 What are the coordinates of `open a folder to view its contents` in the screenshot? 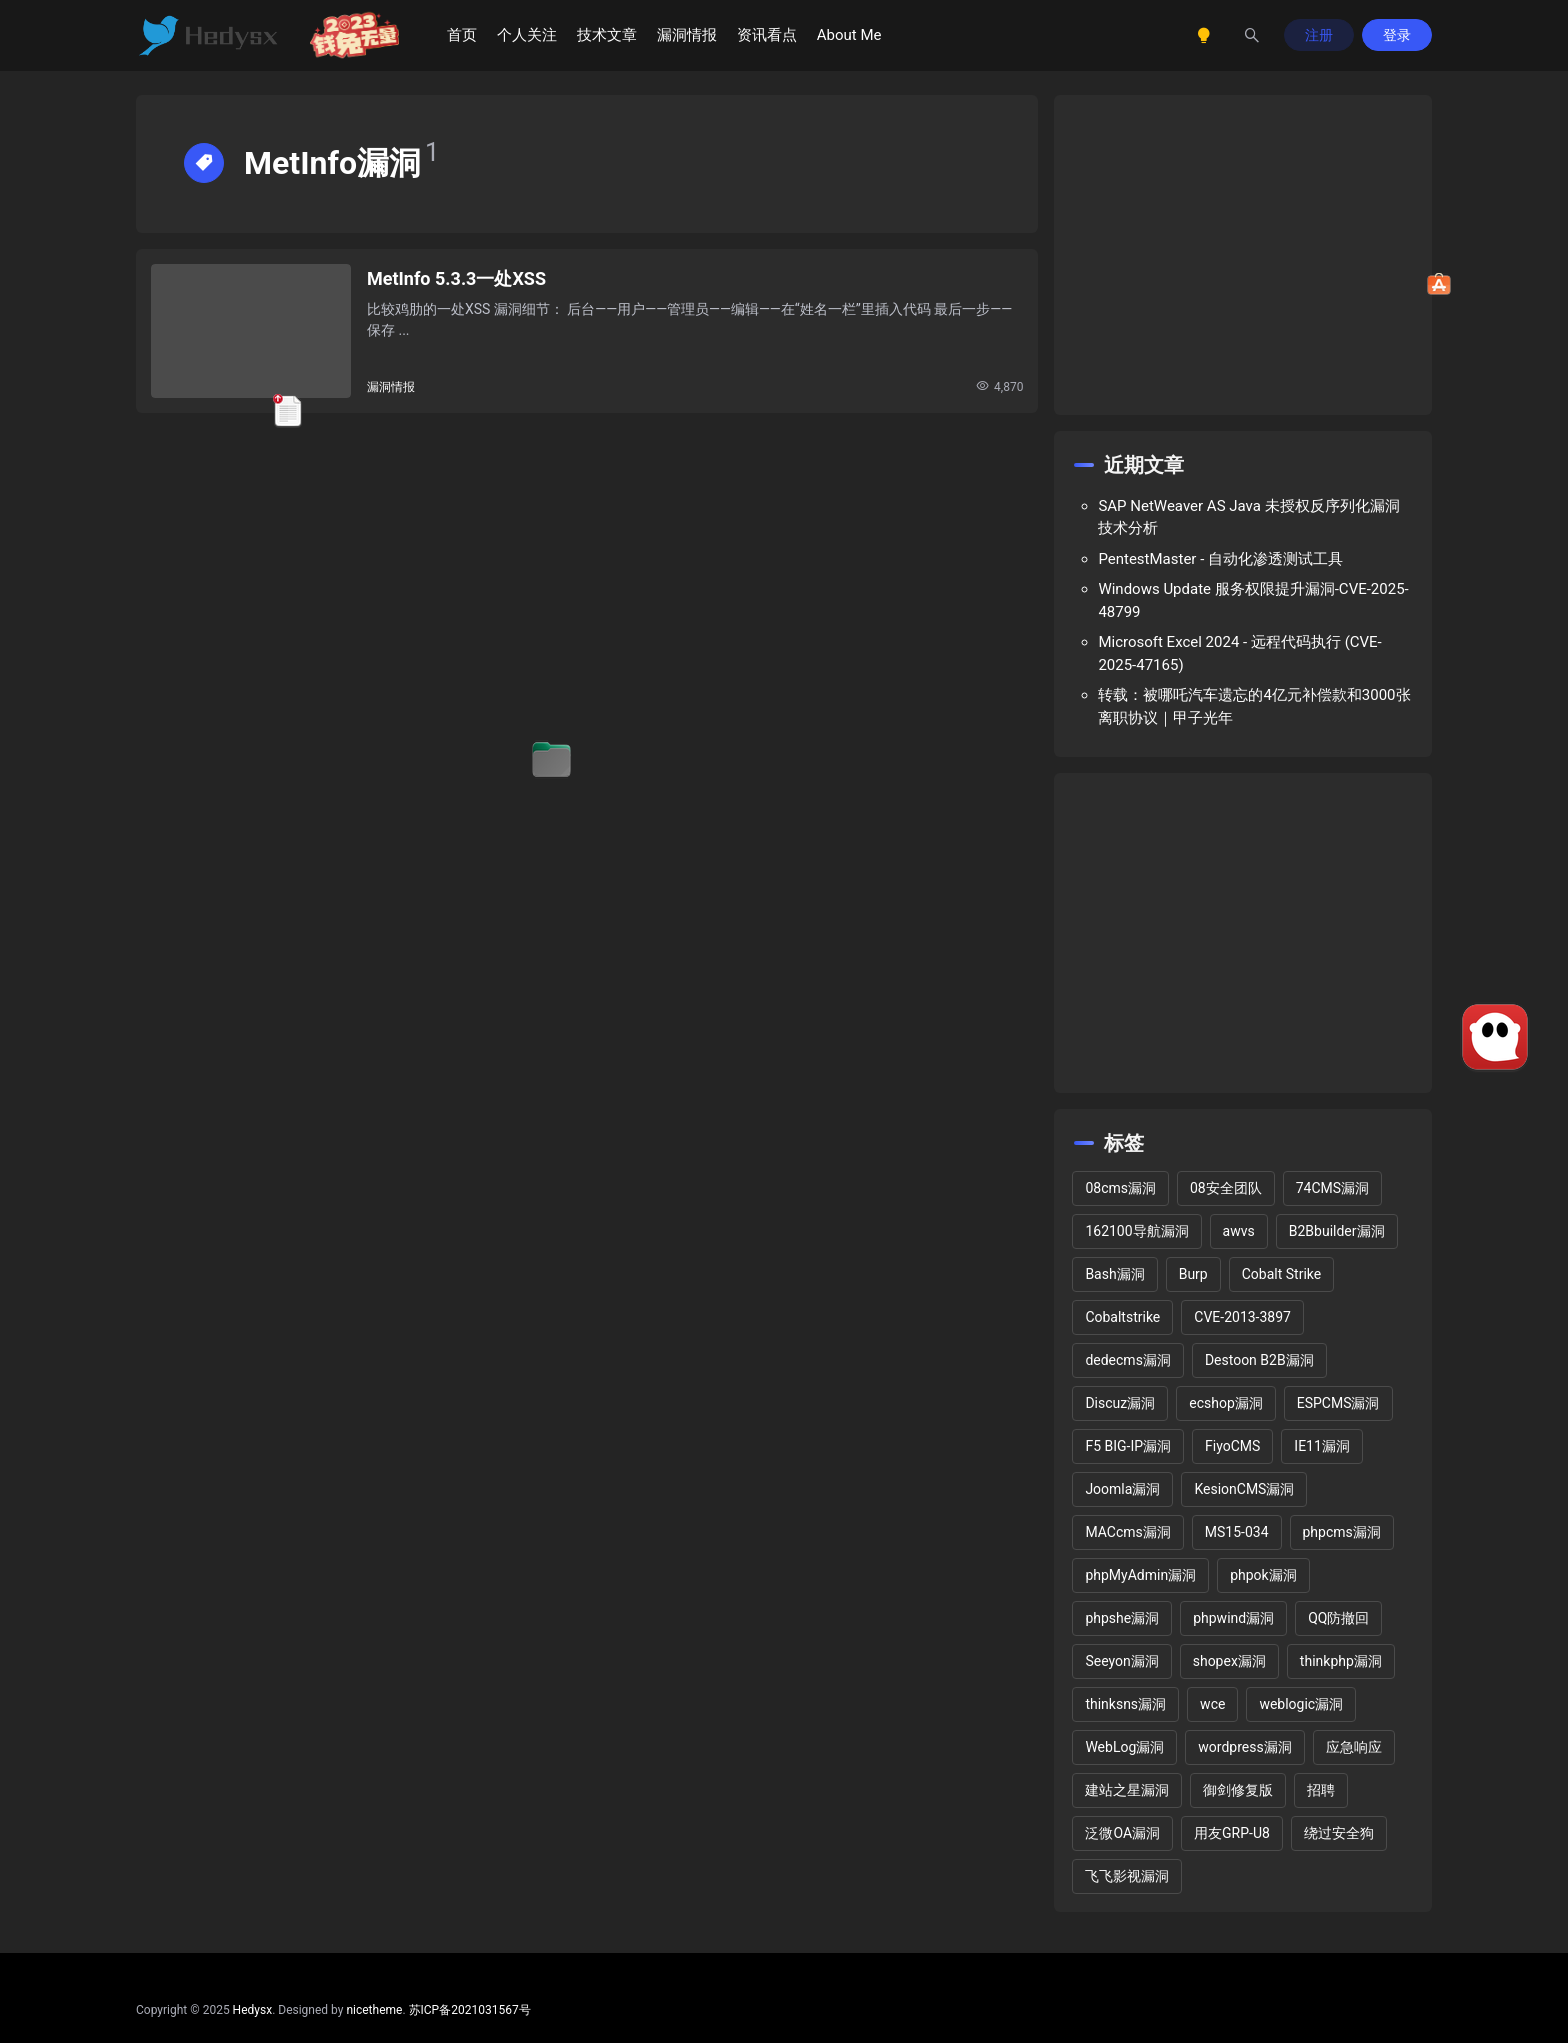 It's located at (551, 759).